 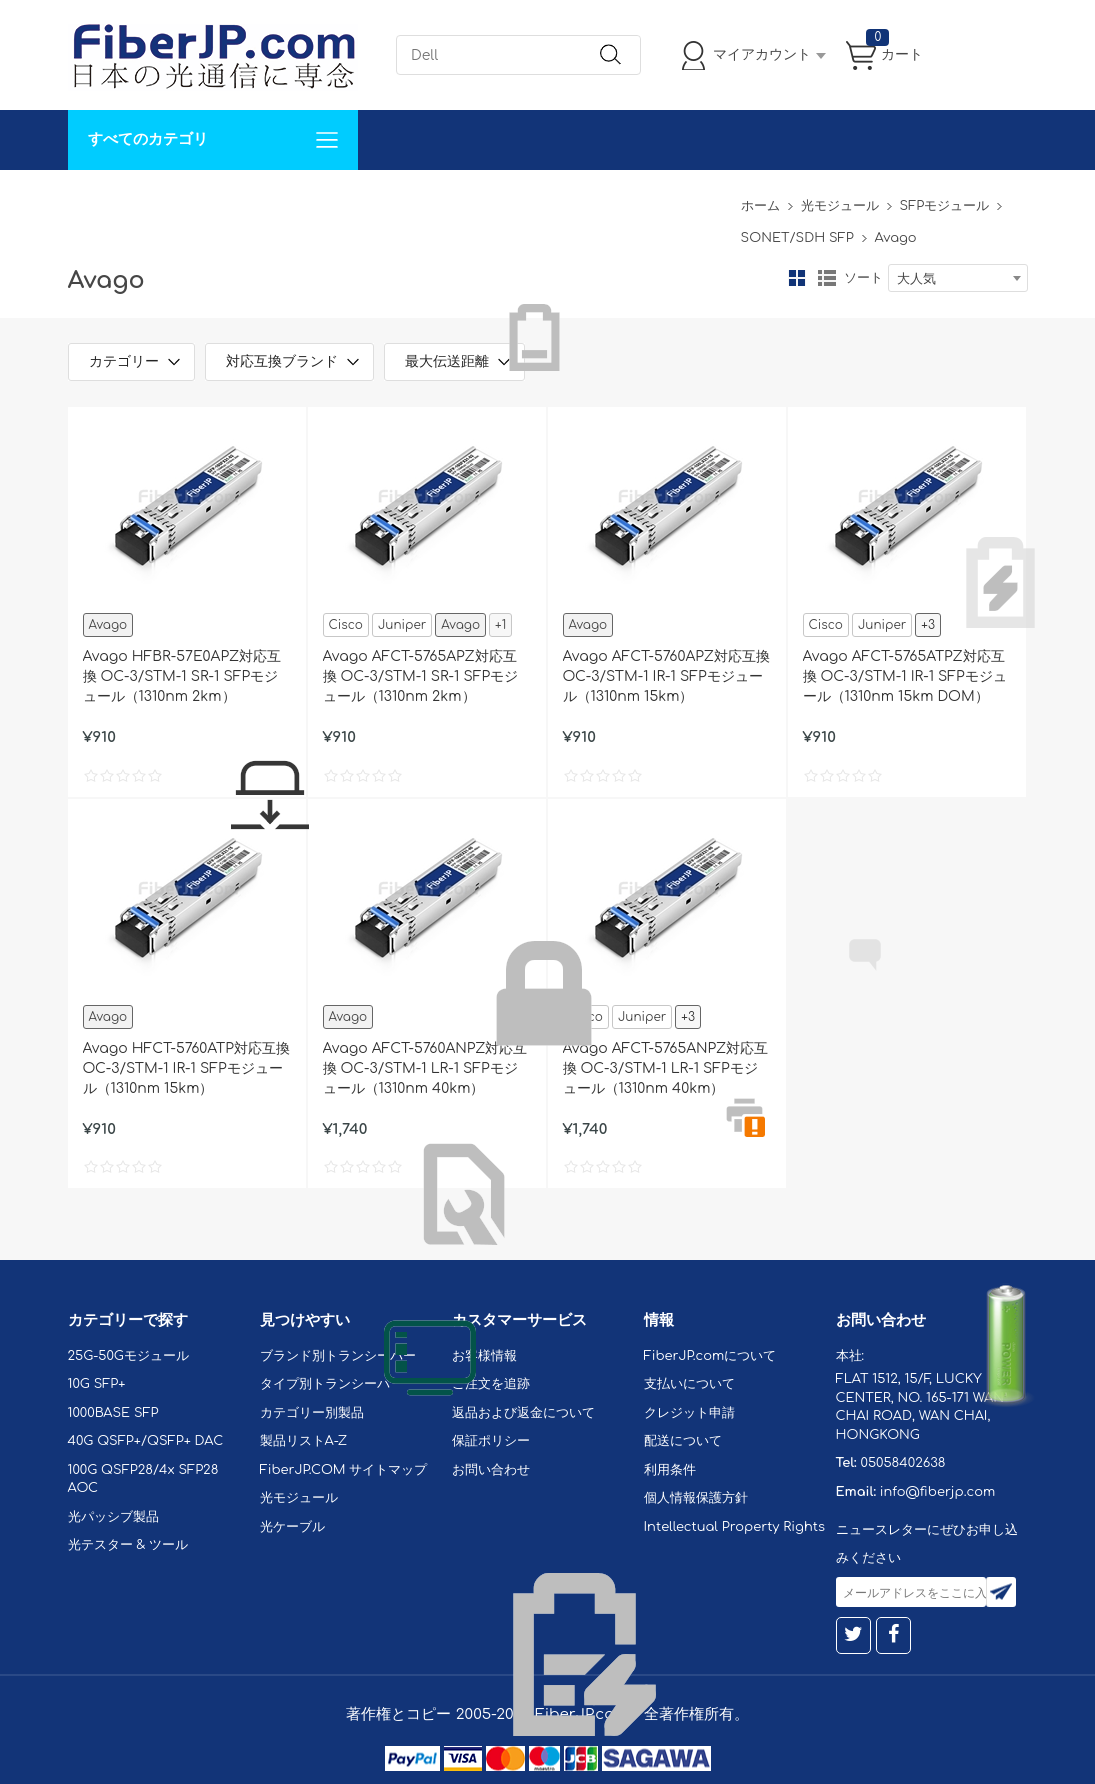 I want to click on indicates a secure connection, so click(x=544, y=998).